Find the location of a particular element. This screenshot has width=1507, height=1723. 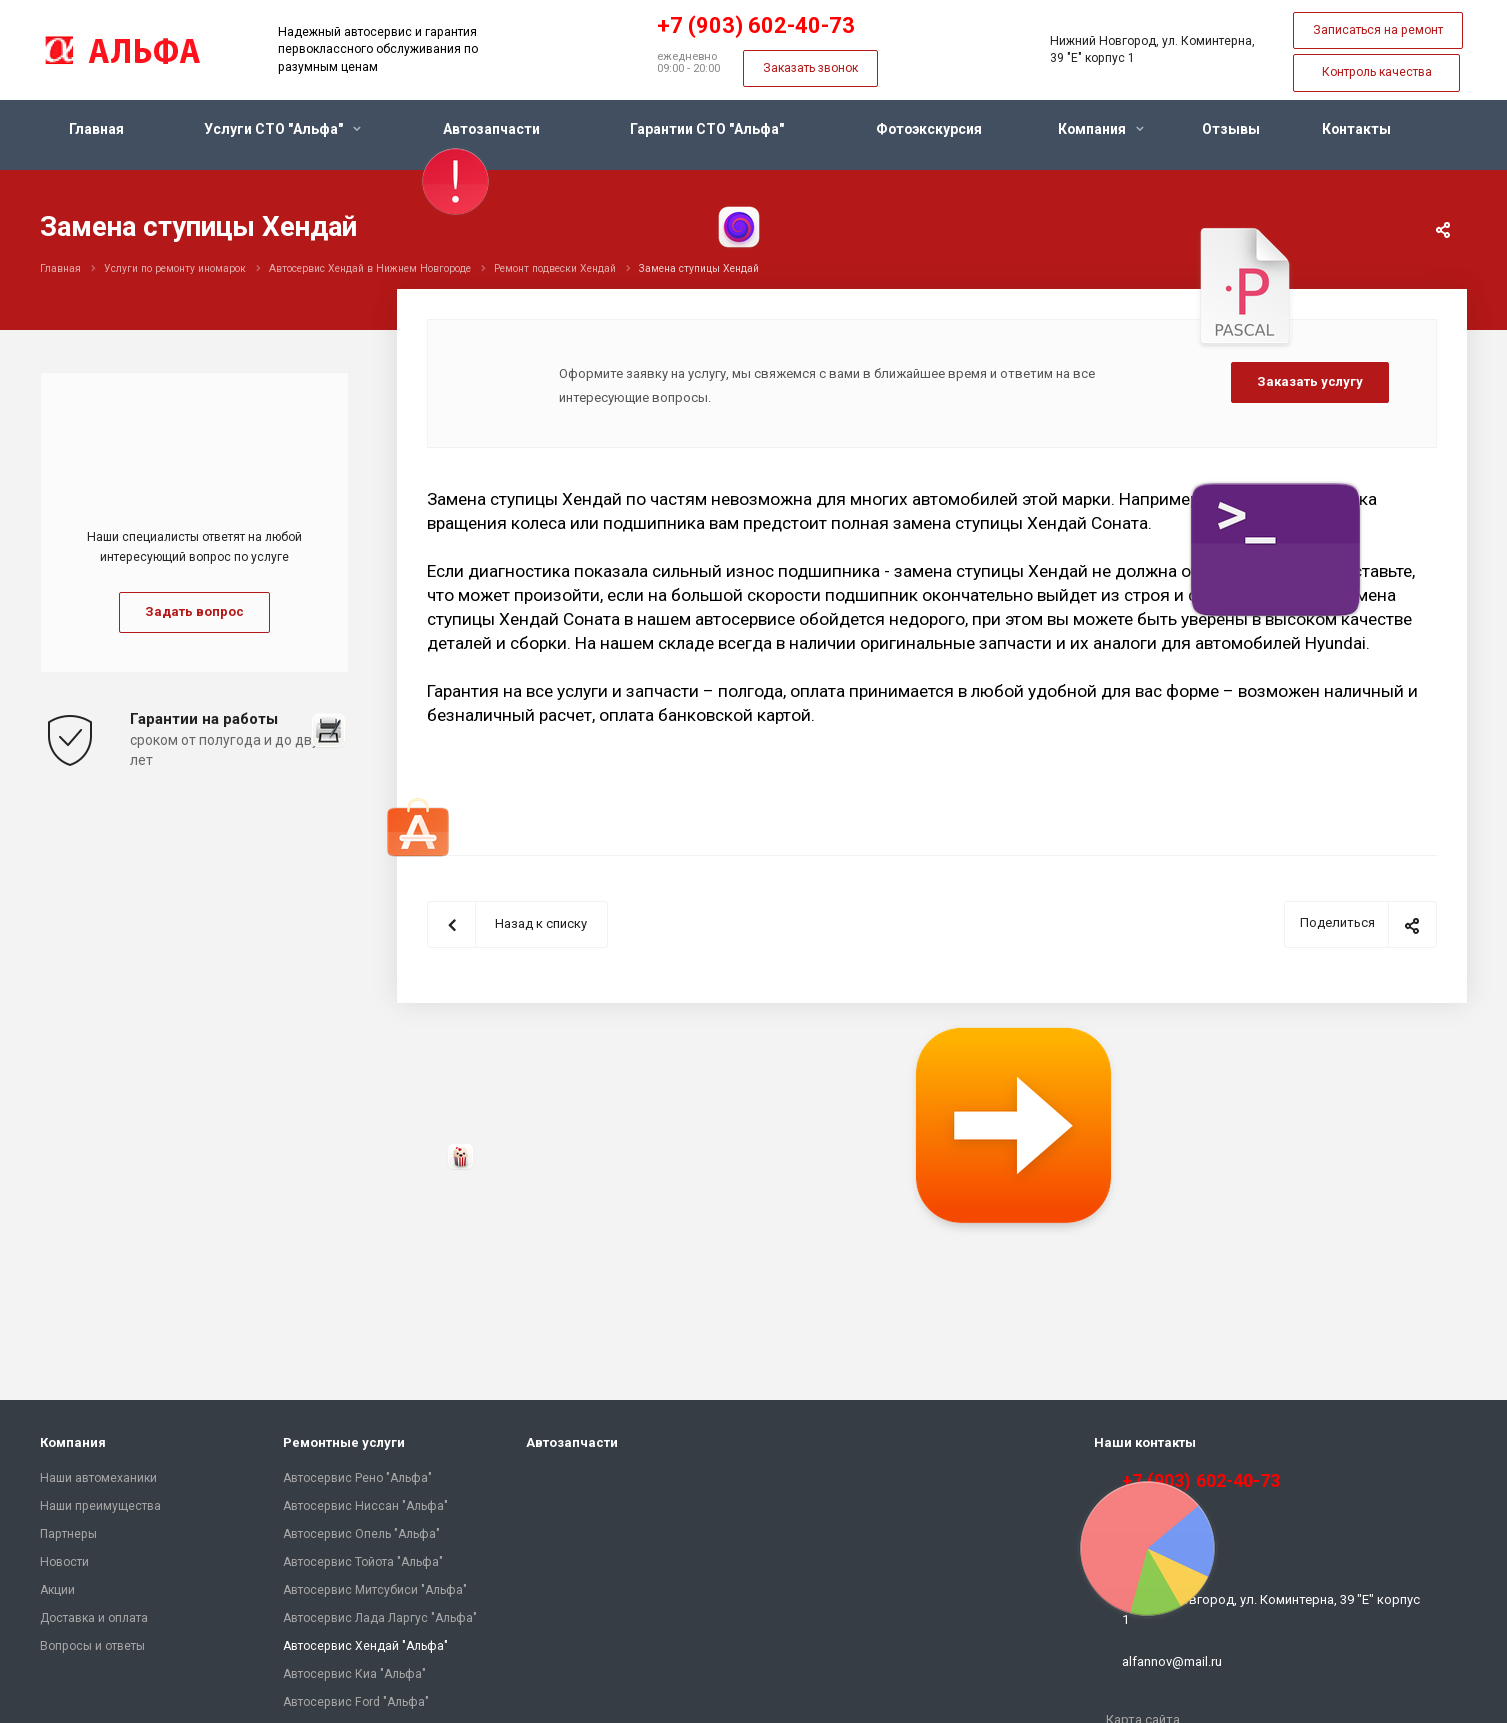

a pascal programming language source file is located at coordinates (1245, 288).